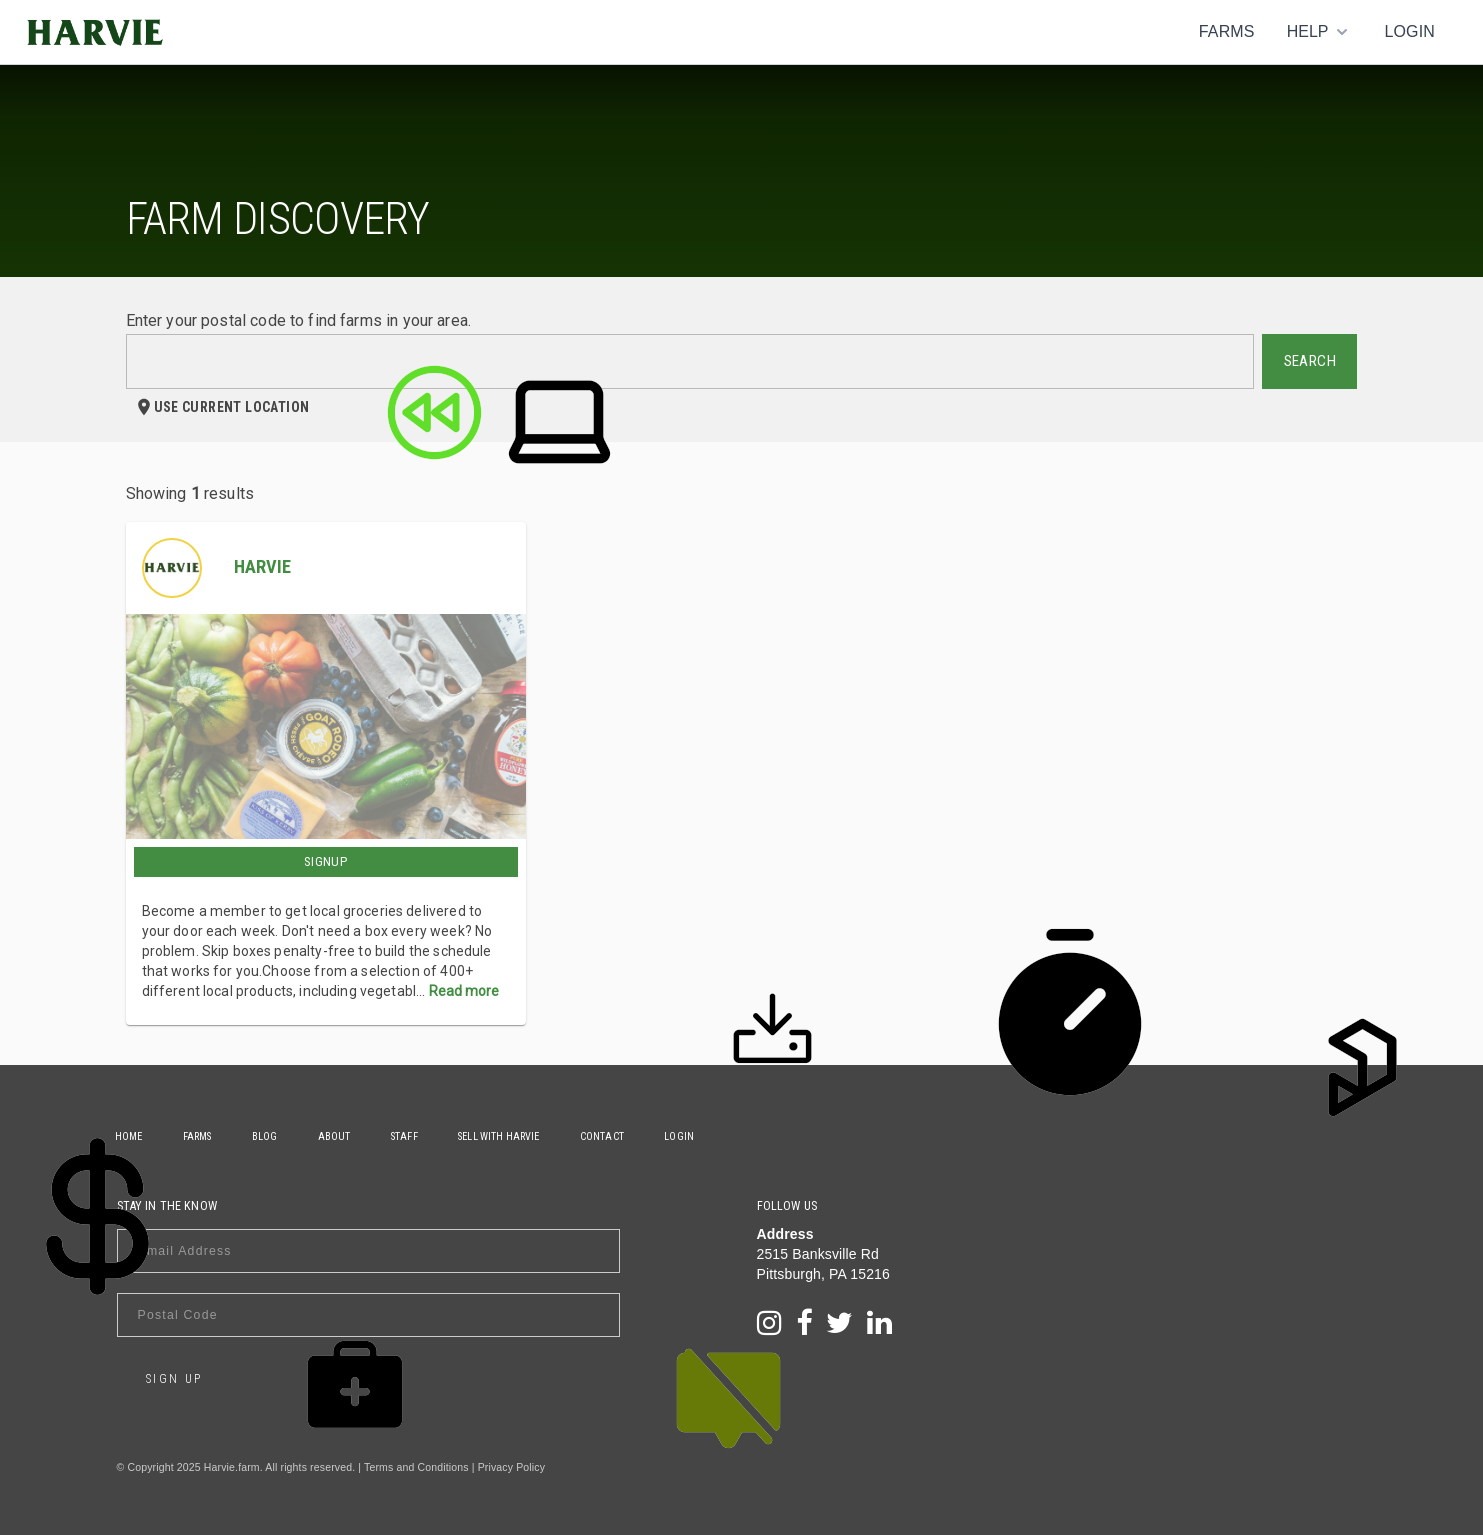 The height and width of the screenshot is (1535, 1483). Describe the element at coordinates (728, 1396) in the screenshot. I see `mute or disable chat notifications` at that location.